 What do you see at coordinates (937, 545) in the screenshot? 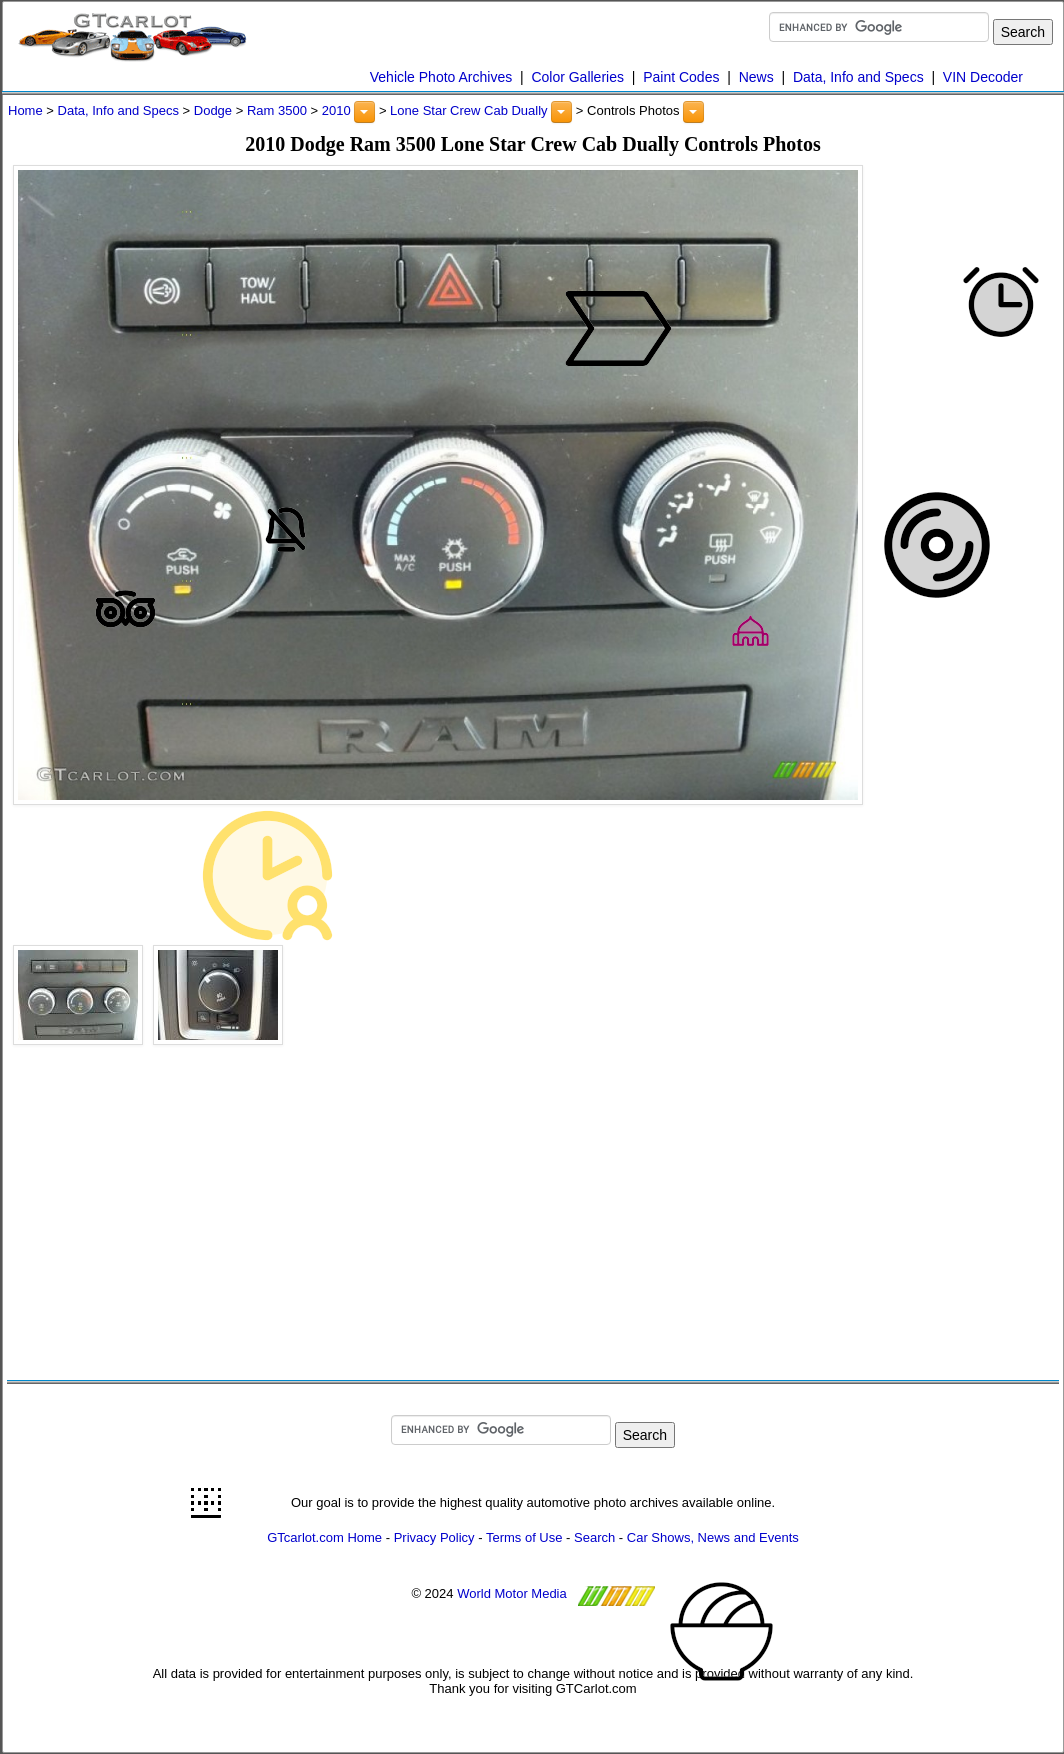
I see `access music or audio library` at bounding box center [937, 545].